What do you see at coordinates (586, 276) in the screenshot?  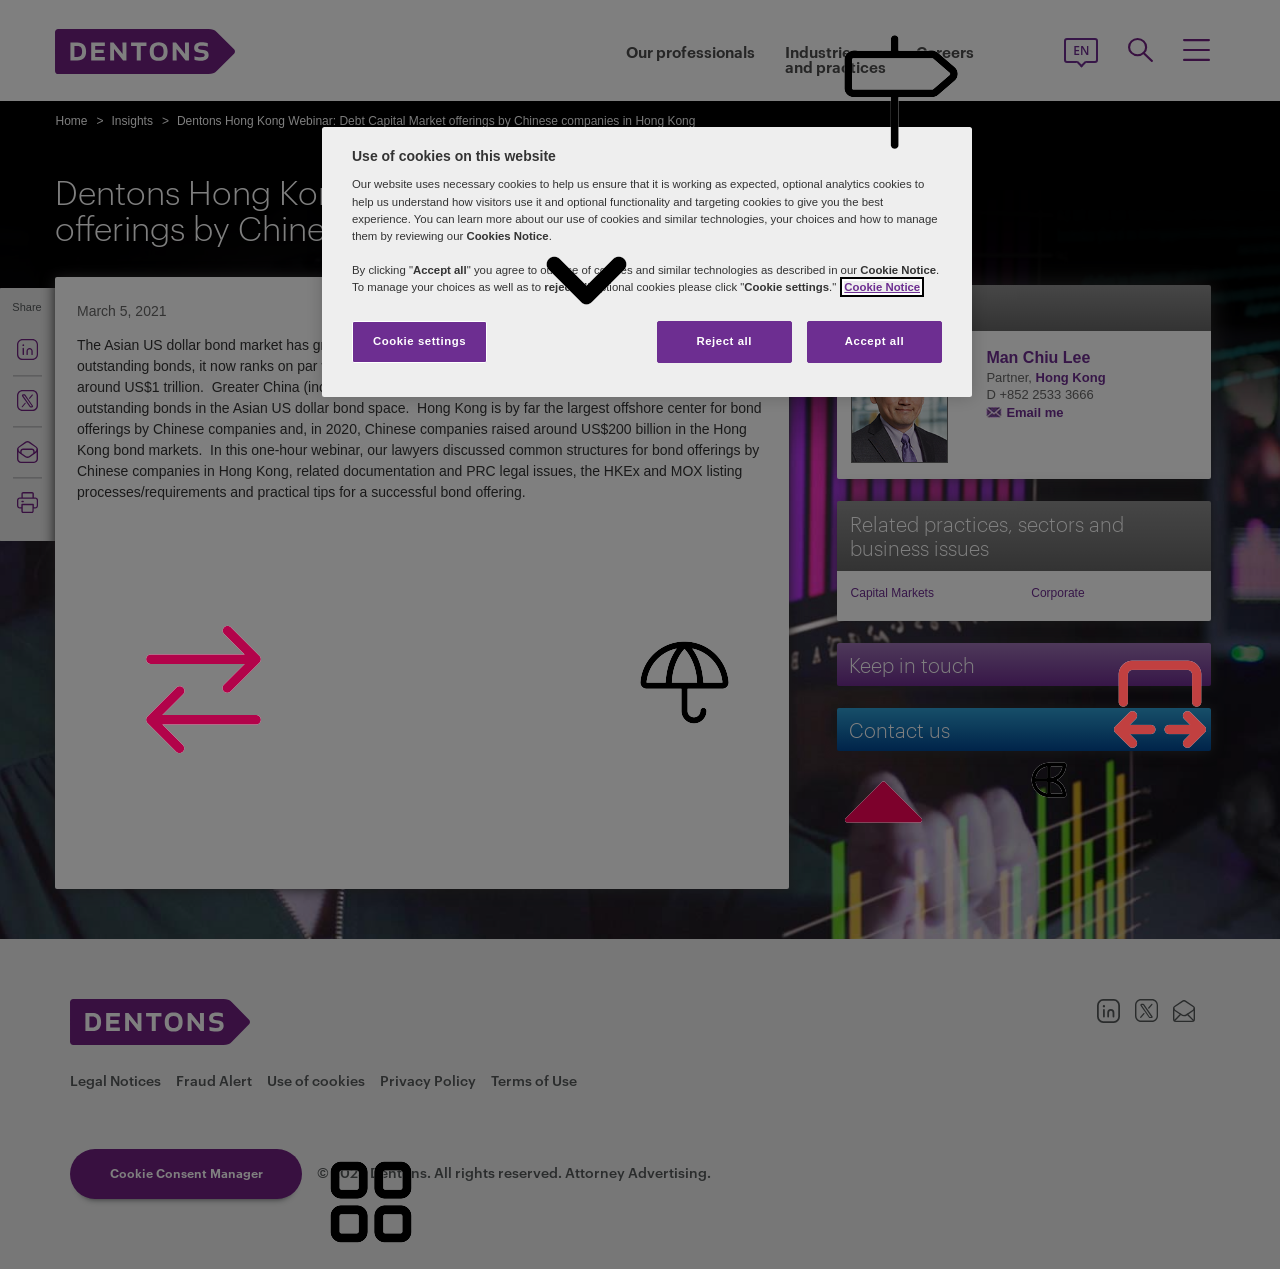 I see `expand a dropdown menu or collapsed section` at bounding box center [586, 276].